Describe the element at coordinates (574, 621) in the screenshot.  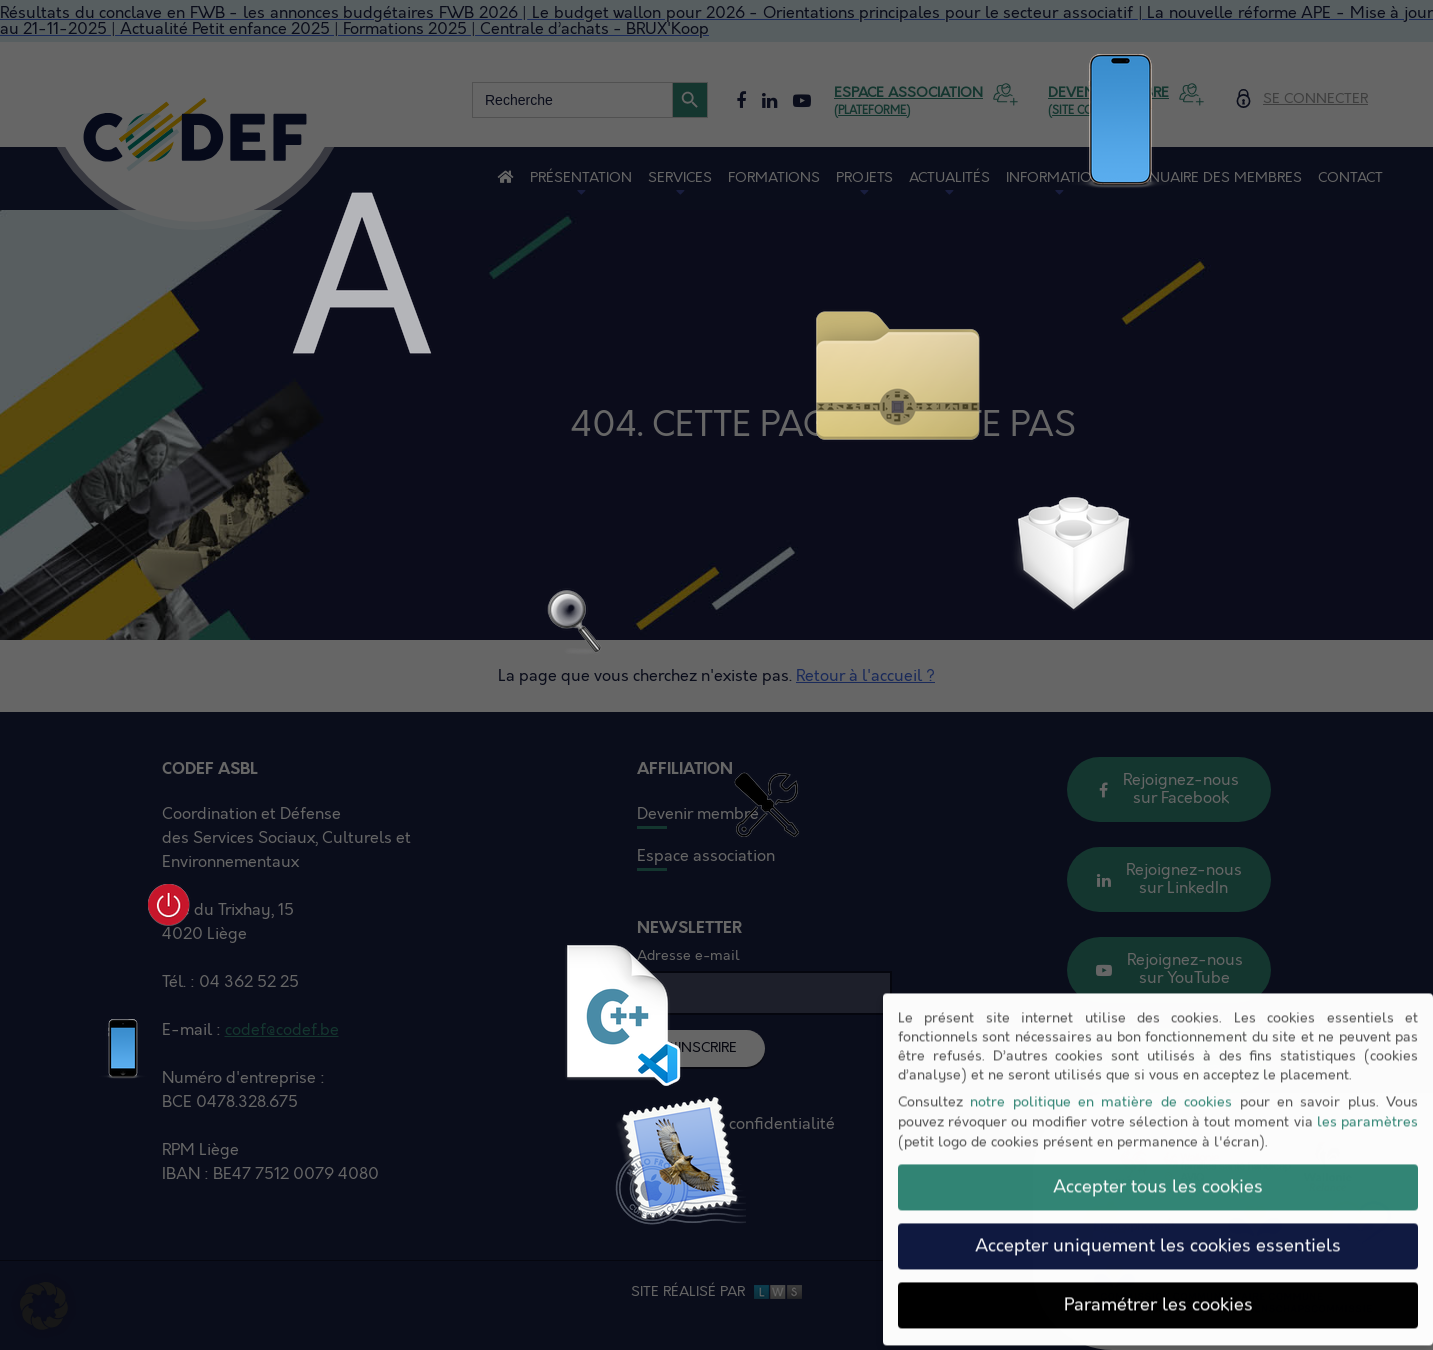
I see `search files, apps, or settings` at that location.